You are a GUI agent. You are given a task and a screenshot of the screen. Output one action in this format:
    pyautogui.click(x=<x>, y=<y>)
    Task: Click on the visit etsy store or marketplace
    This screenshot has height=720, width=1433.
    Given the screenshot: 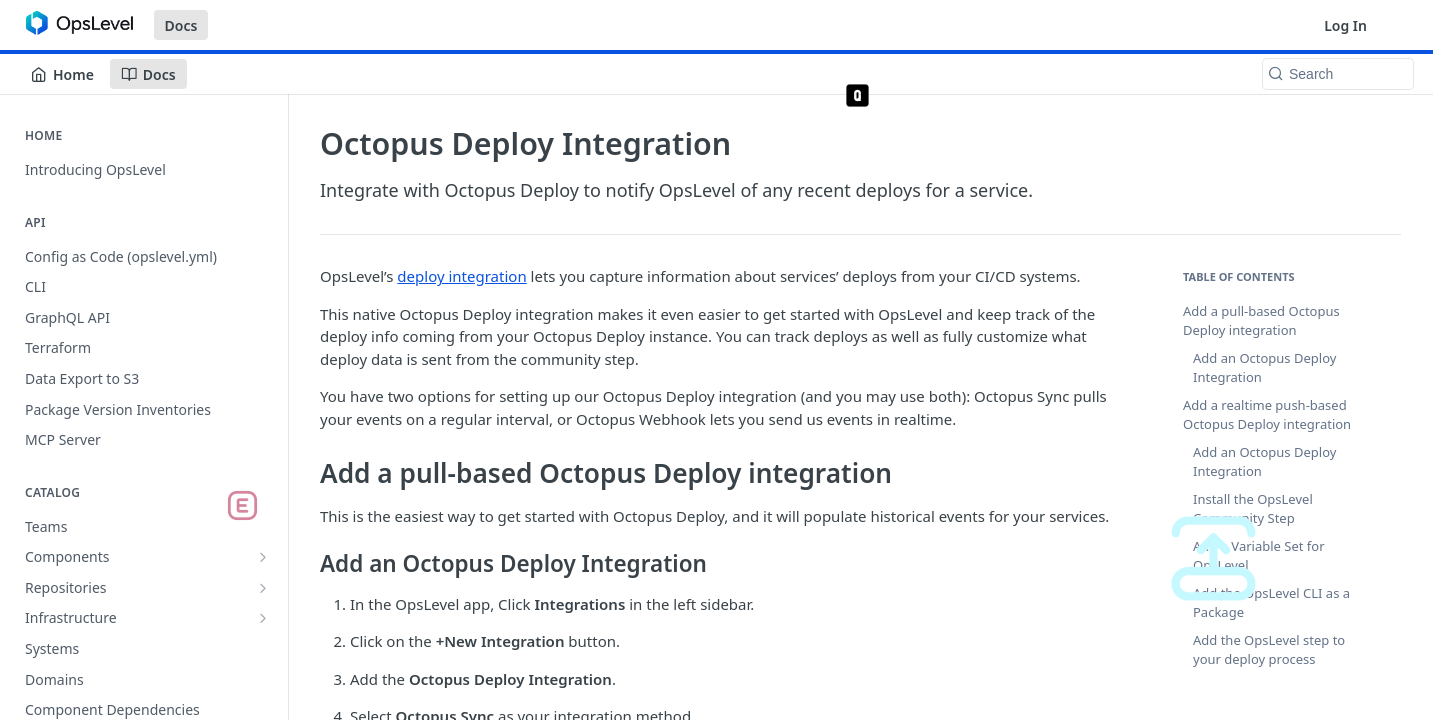 What is the action you would take?
    pyautogui.click(x=242, y=505)
    